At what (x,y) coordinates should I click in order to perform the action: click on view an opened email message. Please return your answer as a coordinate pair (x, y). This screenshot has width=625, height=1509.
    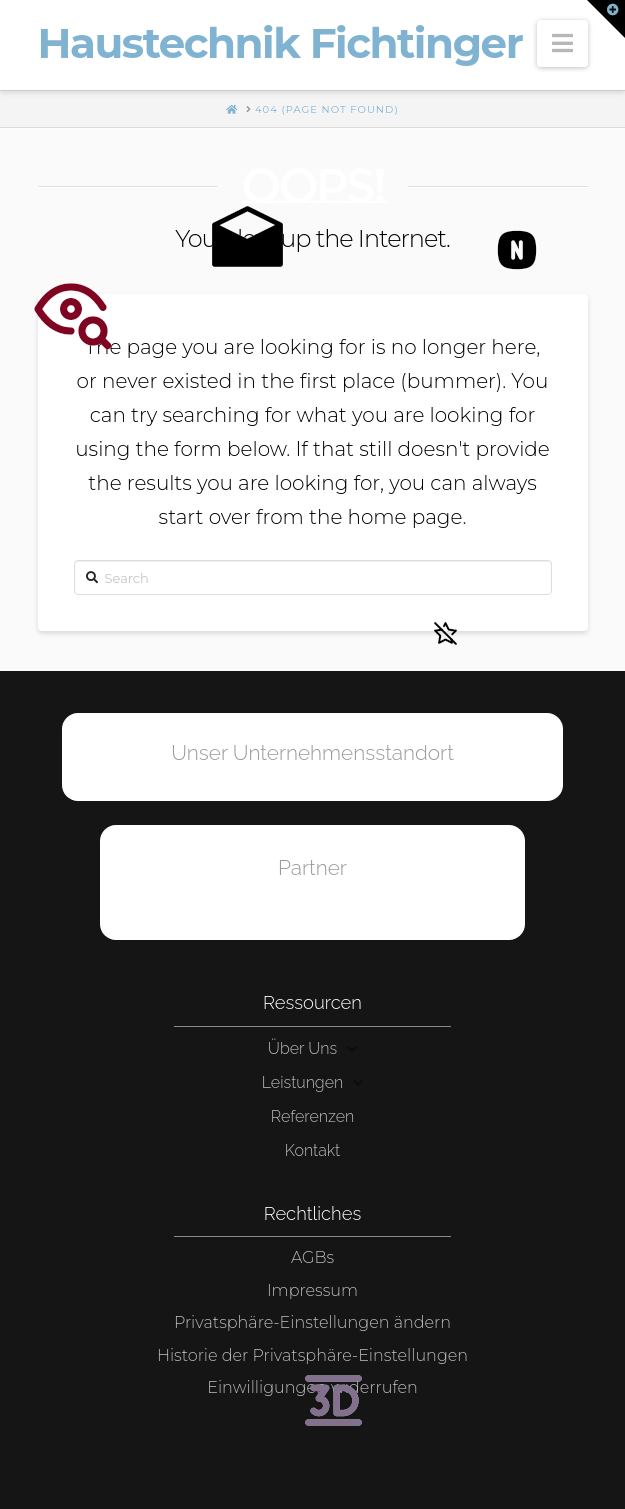
    Looking at the image, I should click on (247, 236).